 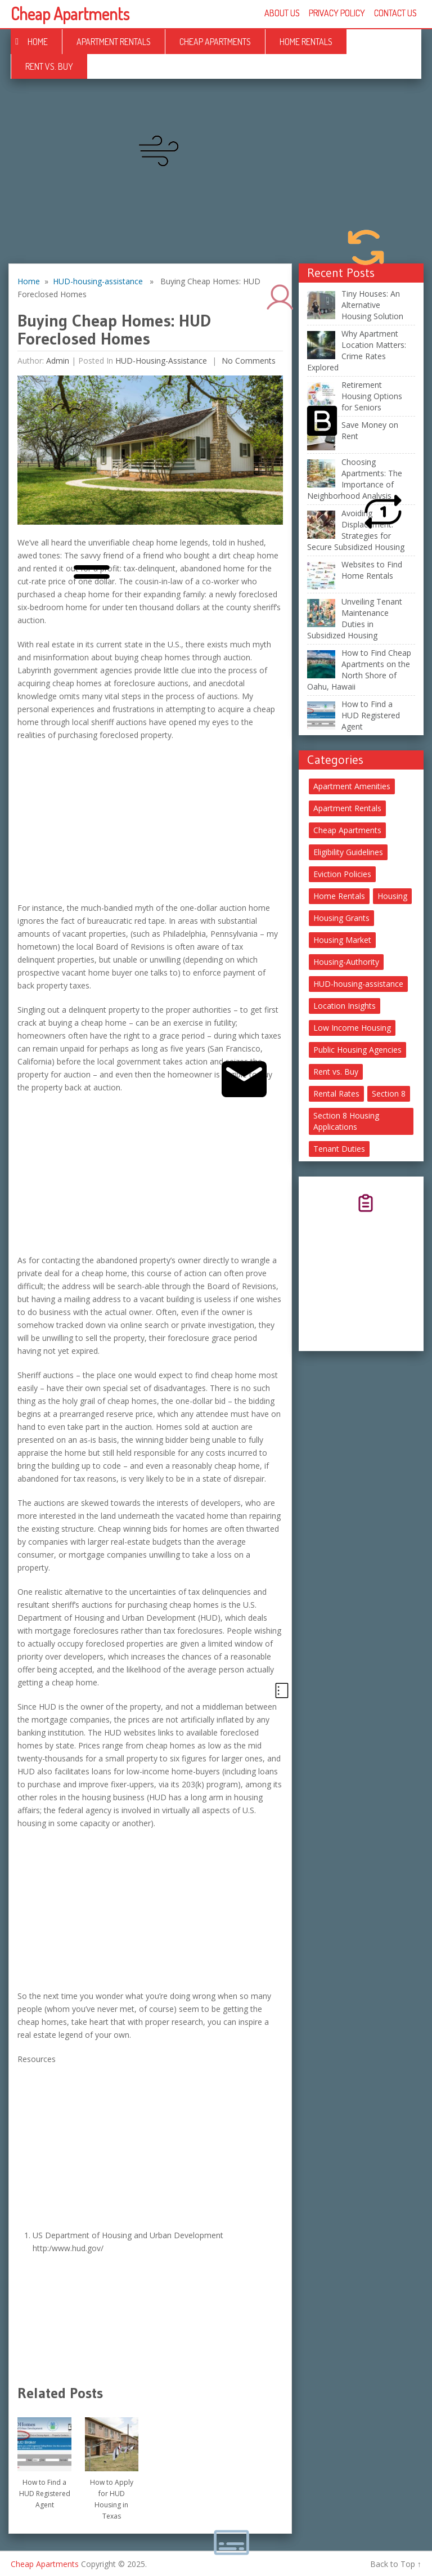 I want to click on repeat current track once, so click(x=383, y=512).